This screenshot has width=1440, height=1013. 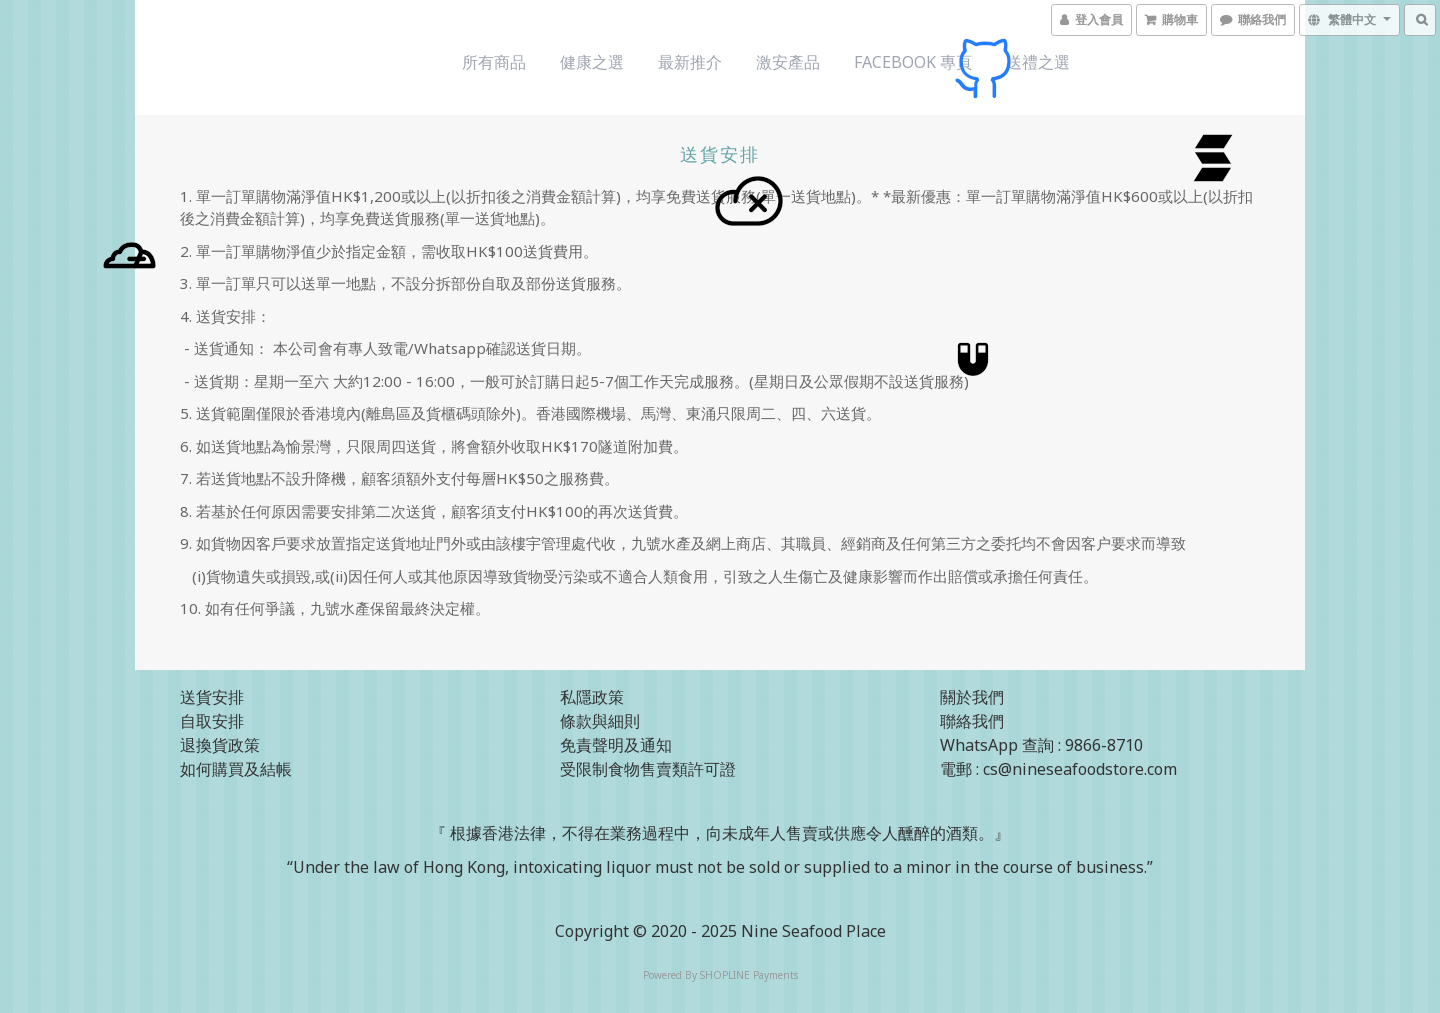 What do you see at coordinates (1213, 158) in the screenshot?
I see `view stacked layers or map overlays` at bounding box center [1213, 158].